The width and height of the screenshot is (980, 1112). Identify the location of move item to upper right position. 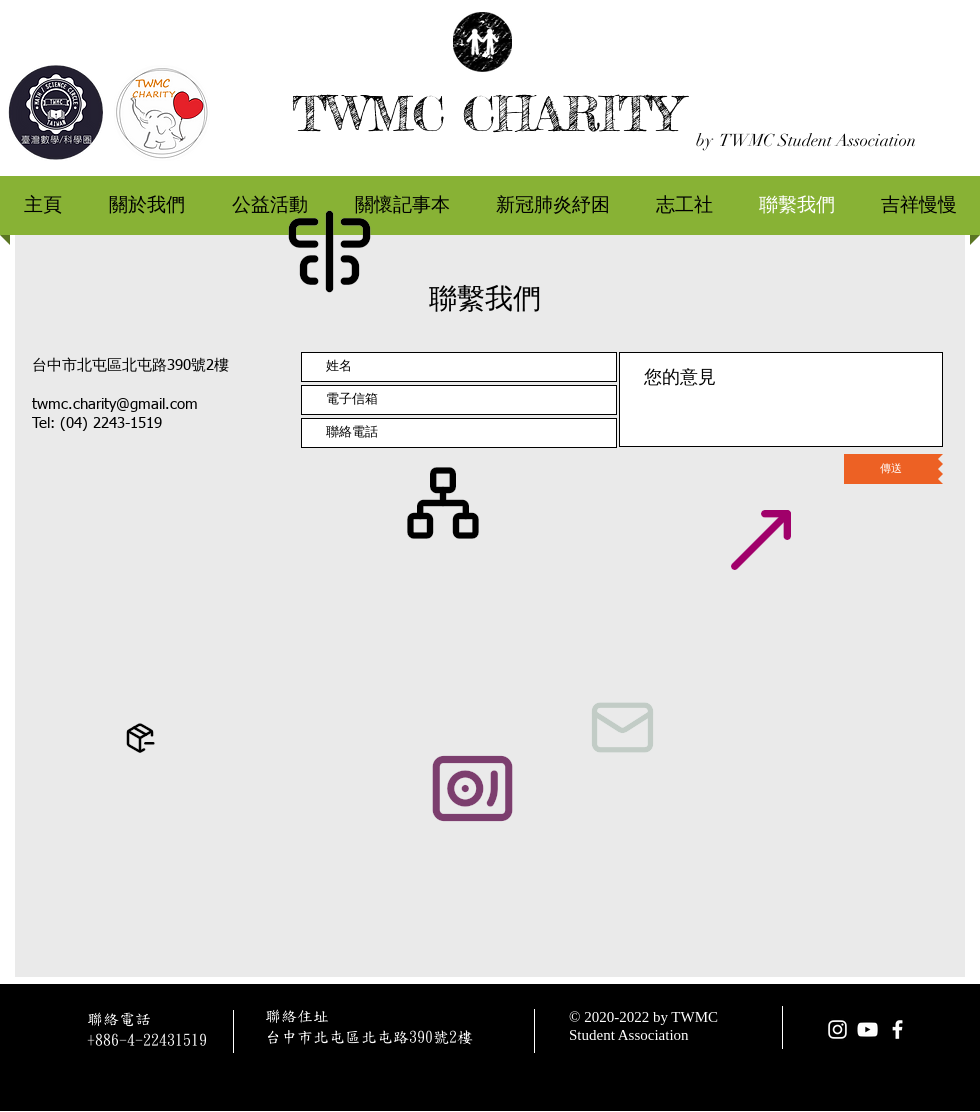
(761, 540).